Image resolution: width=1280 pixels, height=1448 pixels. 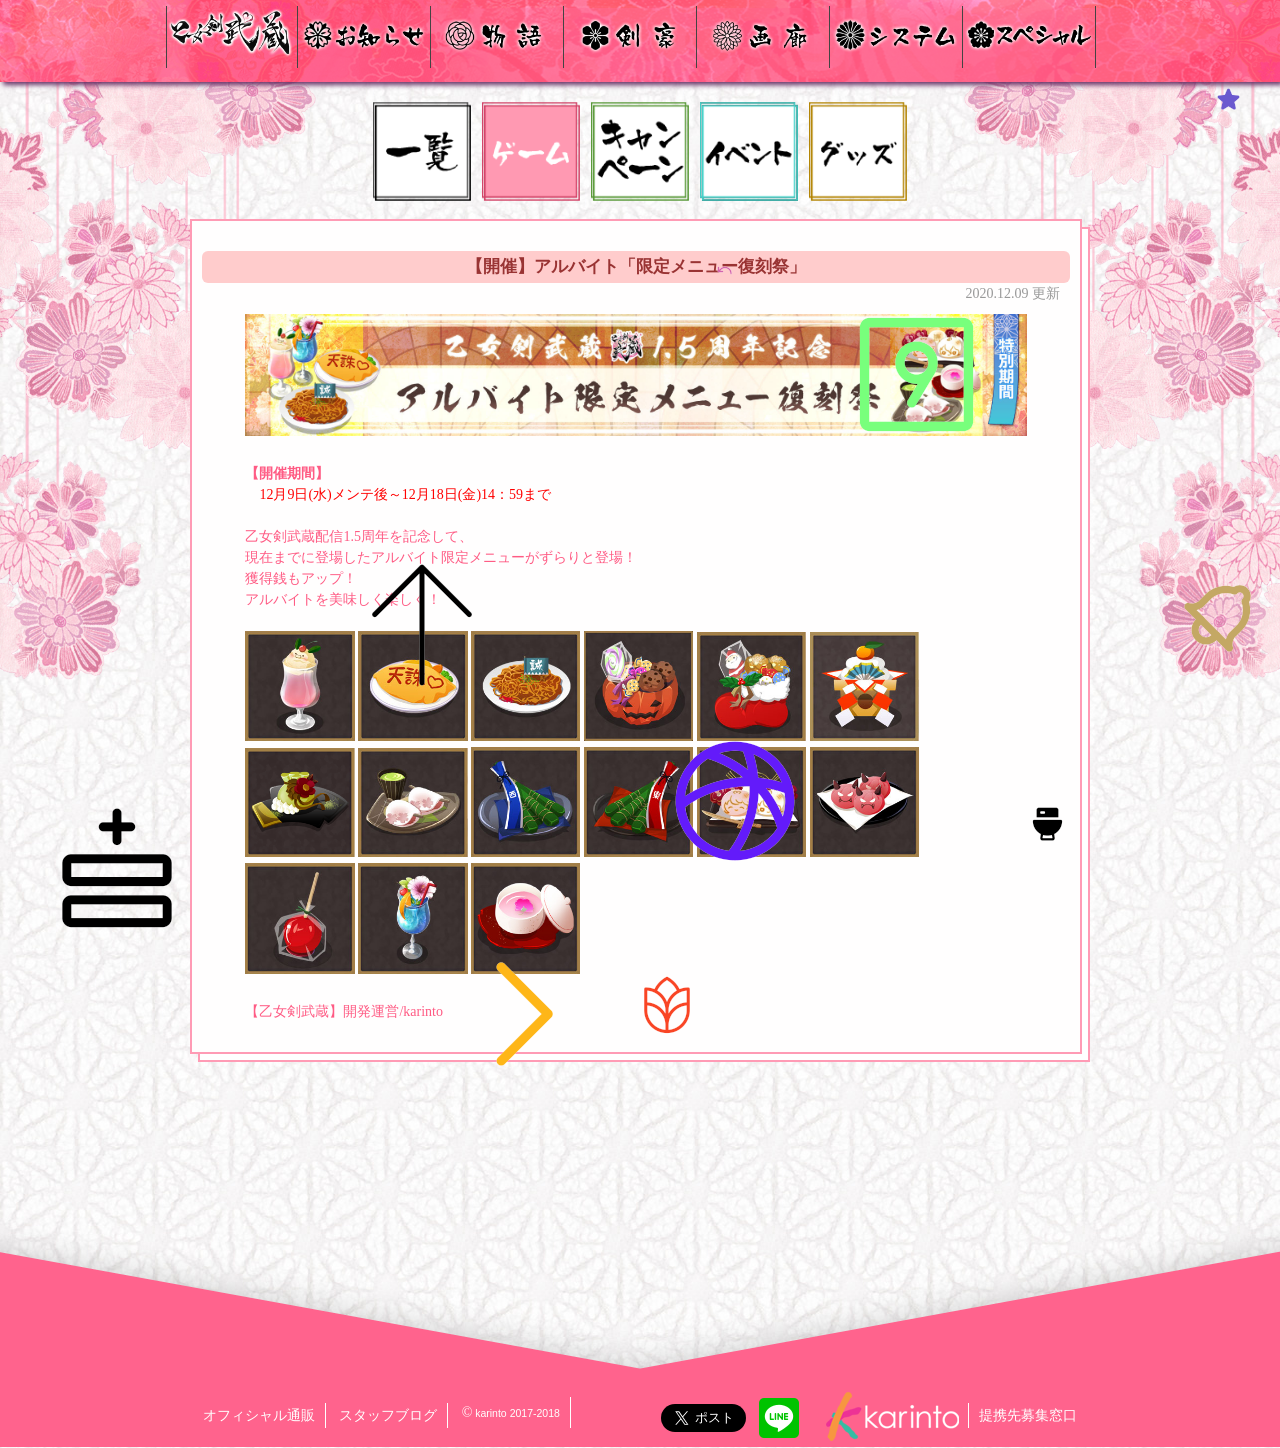 What do you see at coordinates (1228, 99) in the screenshot?
I see `mark item as favorite` at bounding box center [1228, 99].